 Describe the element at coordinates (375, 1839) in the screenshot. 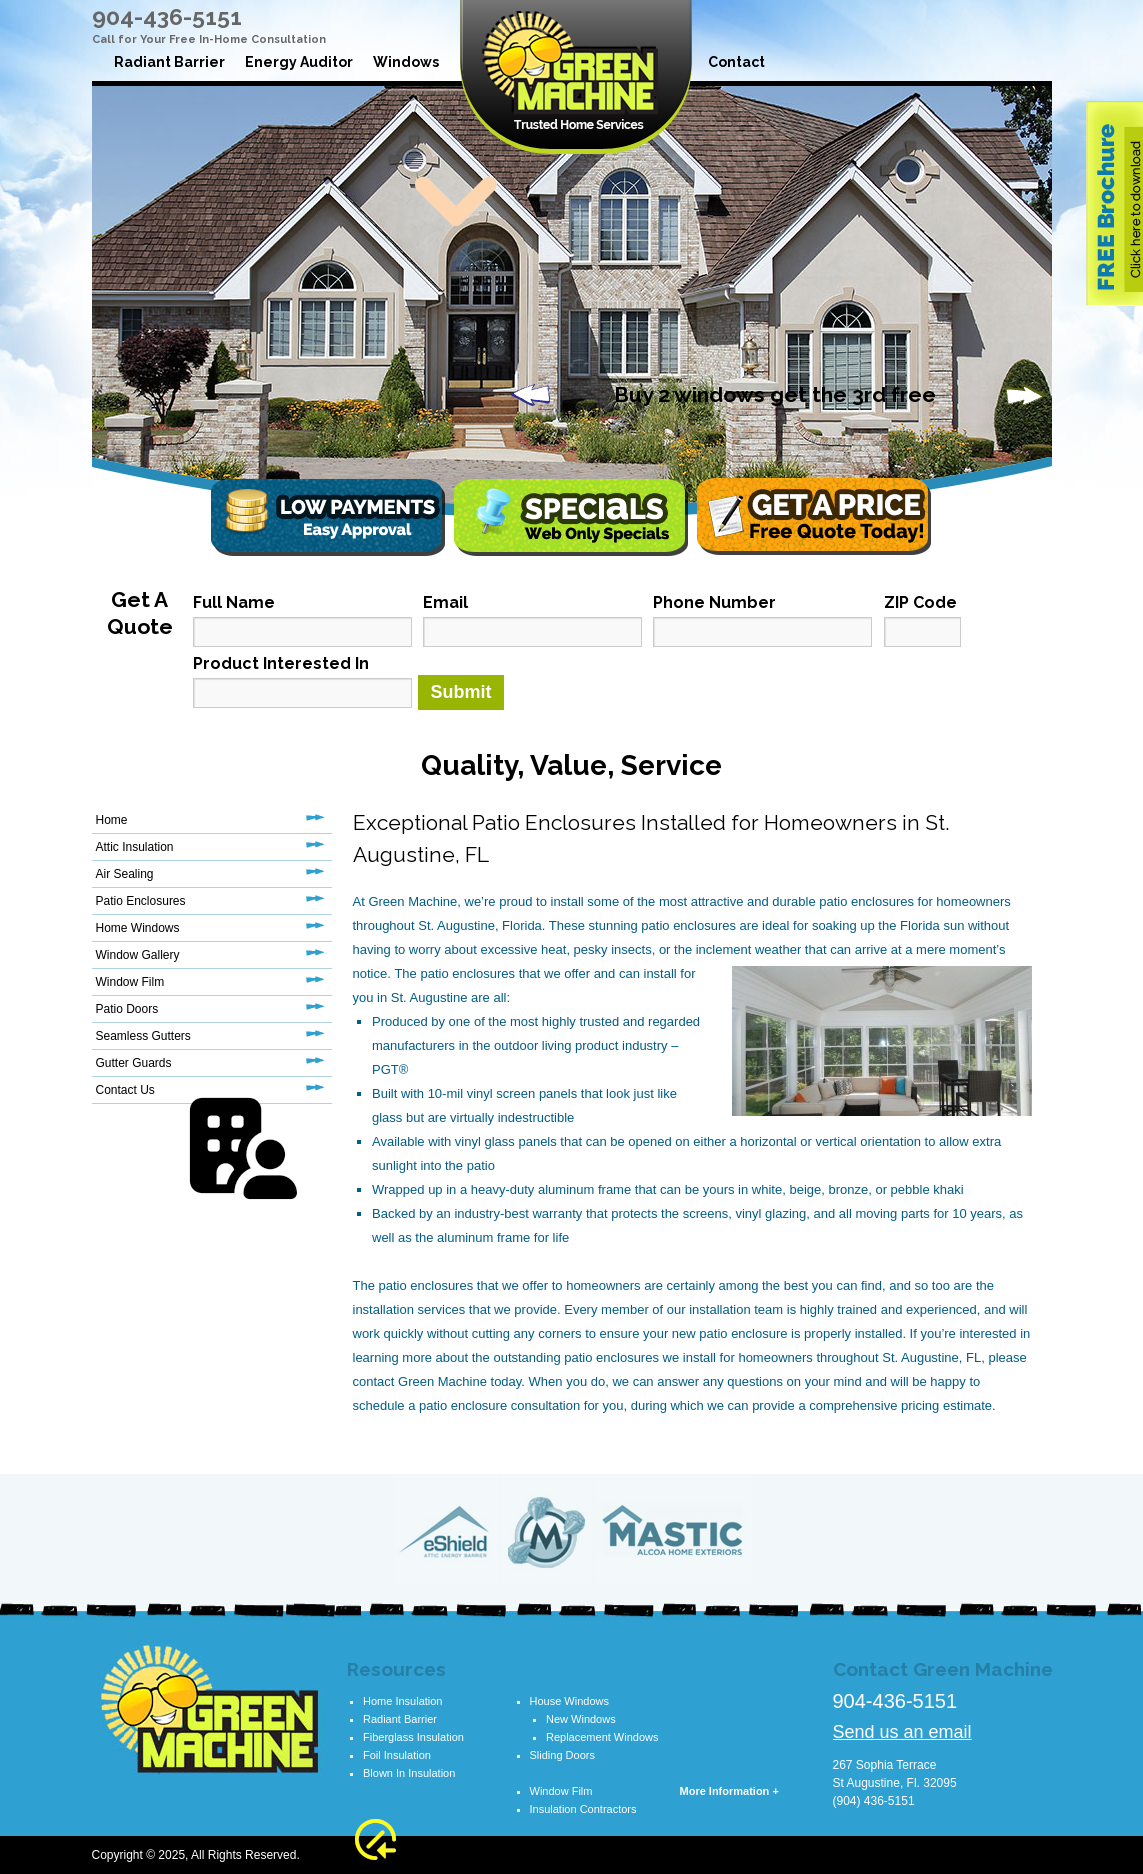

I see `indicates a linked issue was closed as not planned` at that location.